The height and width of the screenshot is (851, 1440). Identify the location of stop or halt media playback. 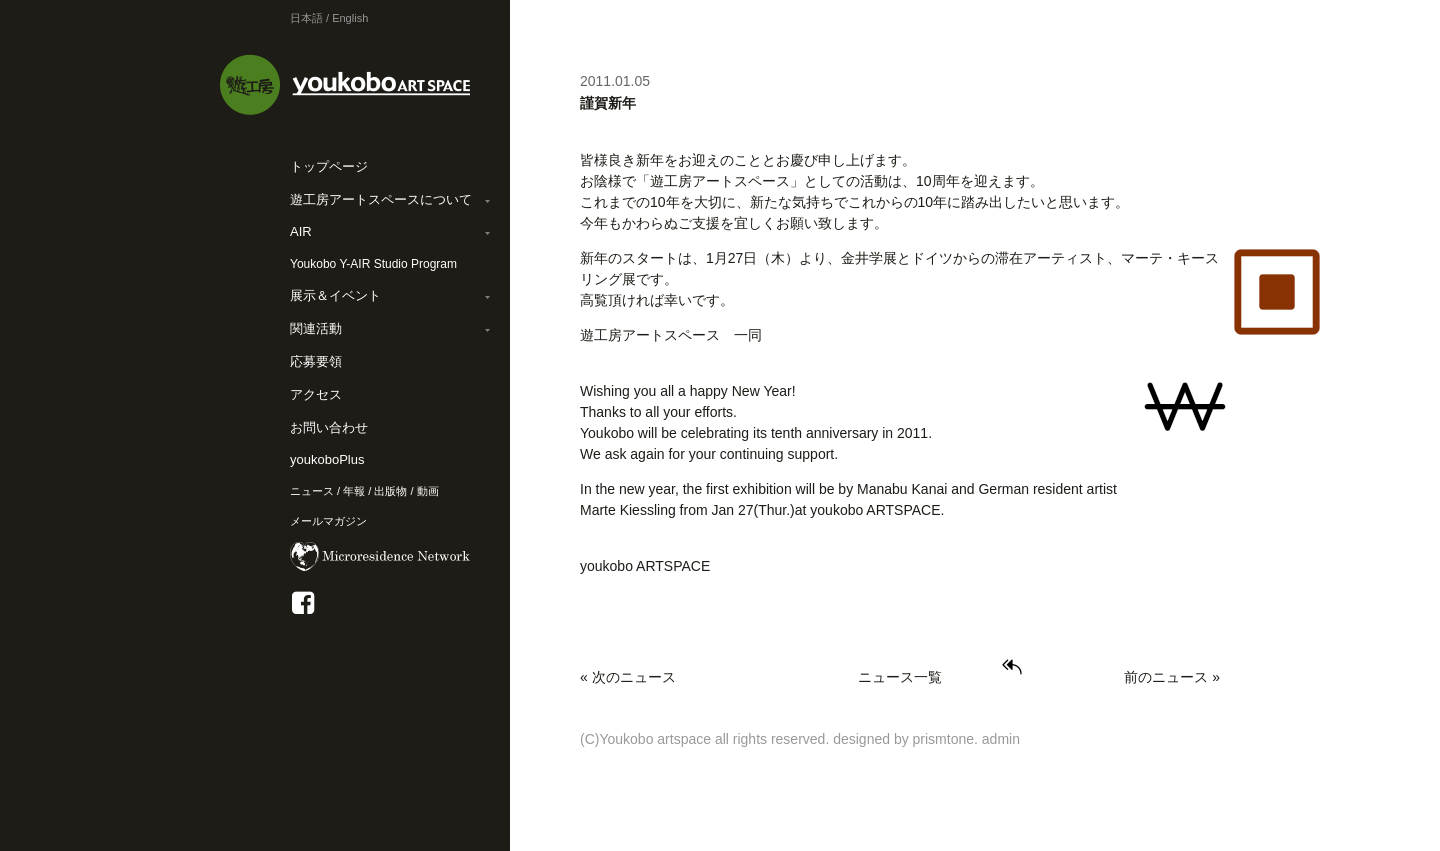
(1277, 292).